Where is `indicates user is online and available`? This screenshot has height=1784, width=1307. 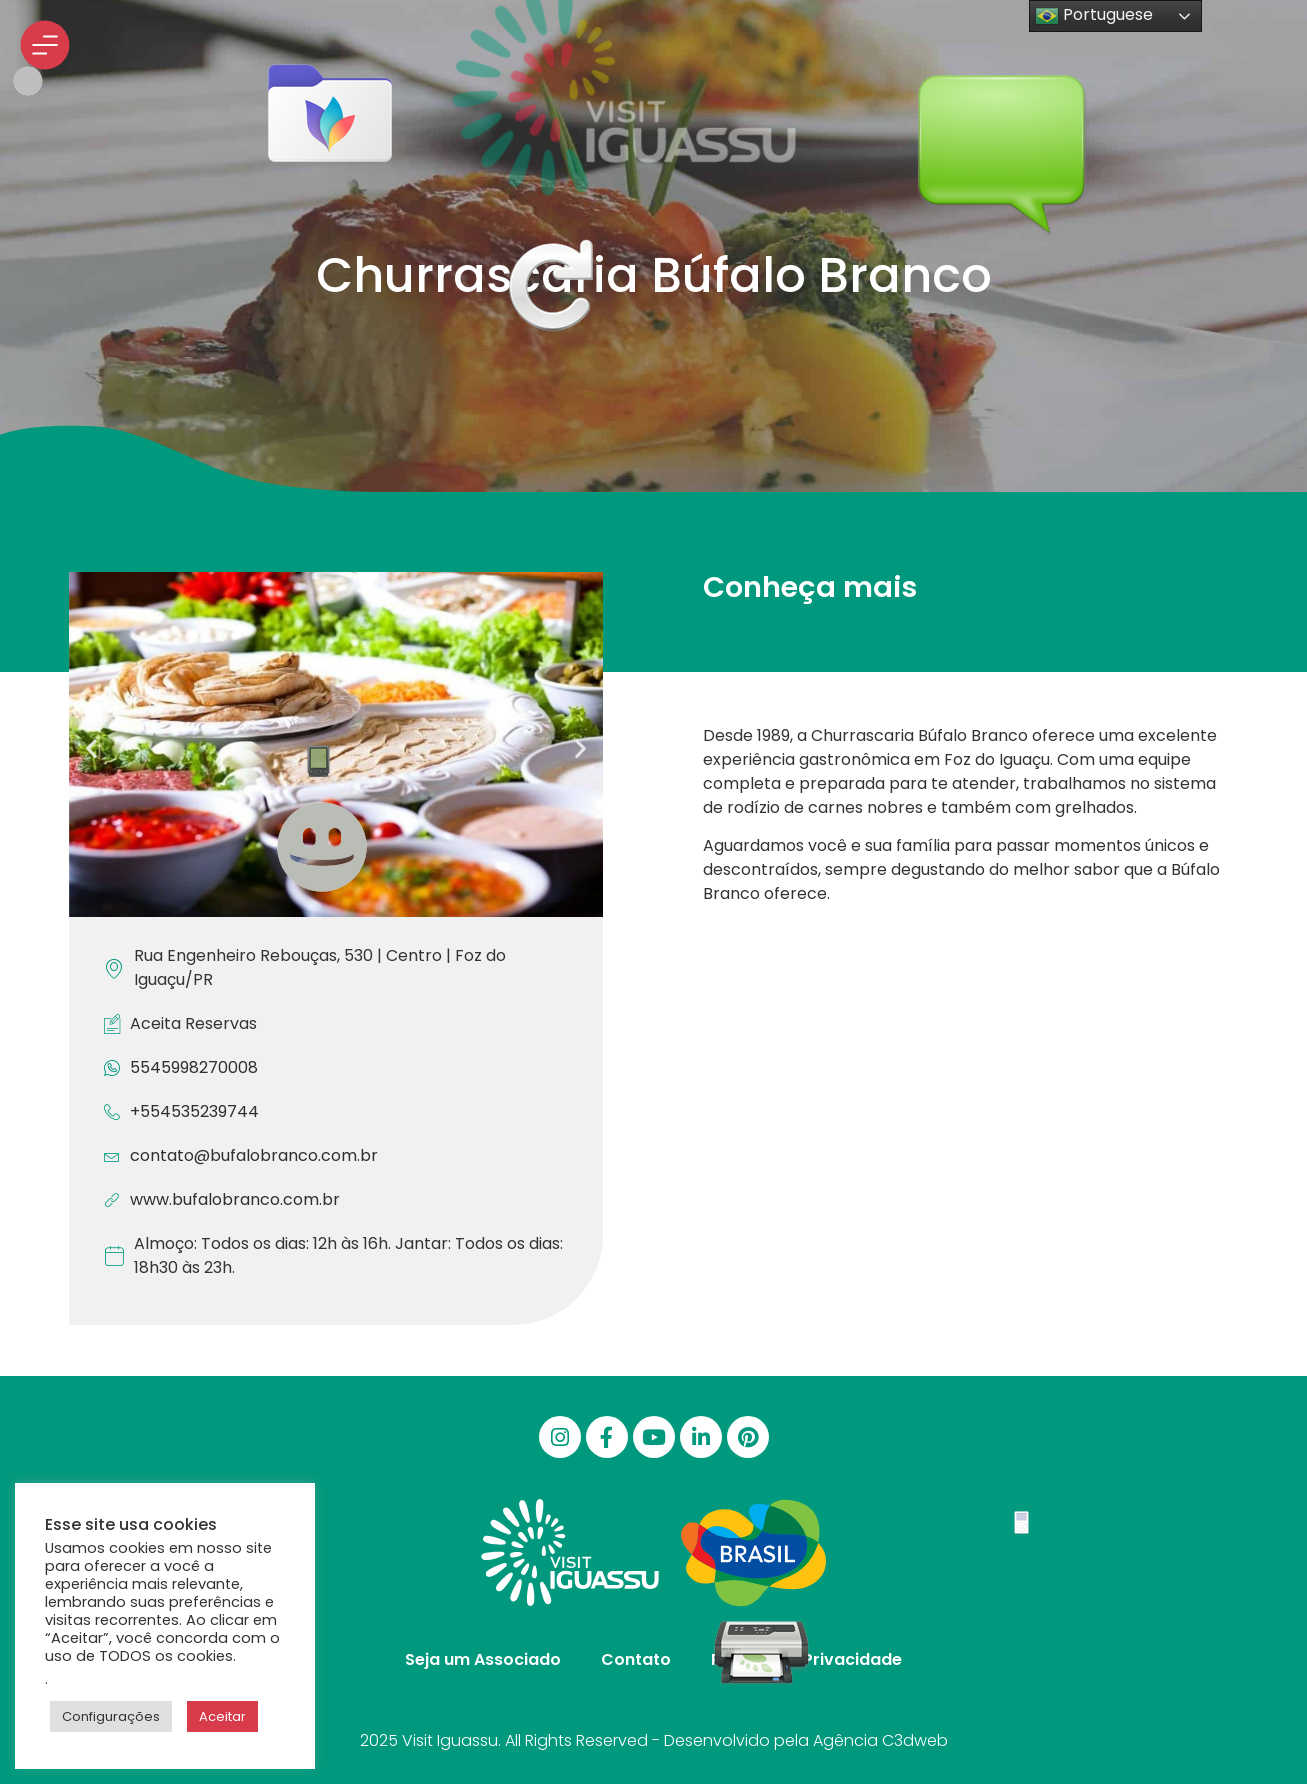
indicates user is online and available is located at coordinates (1003, 153).